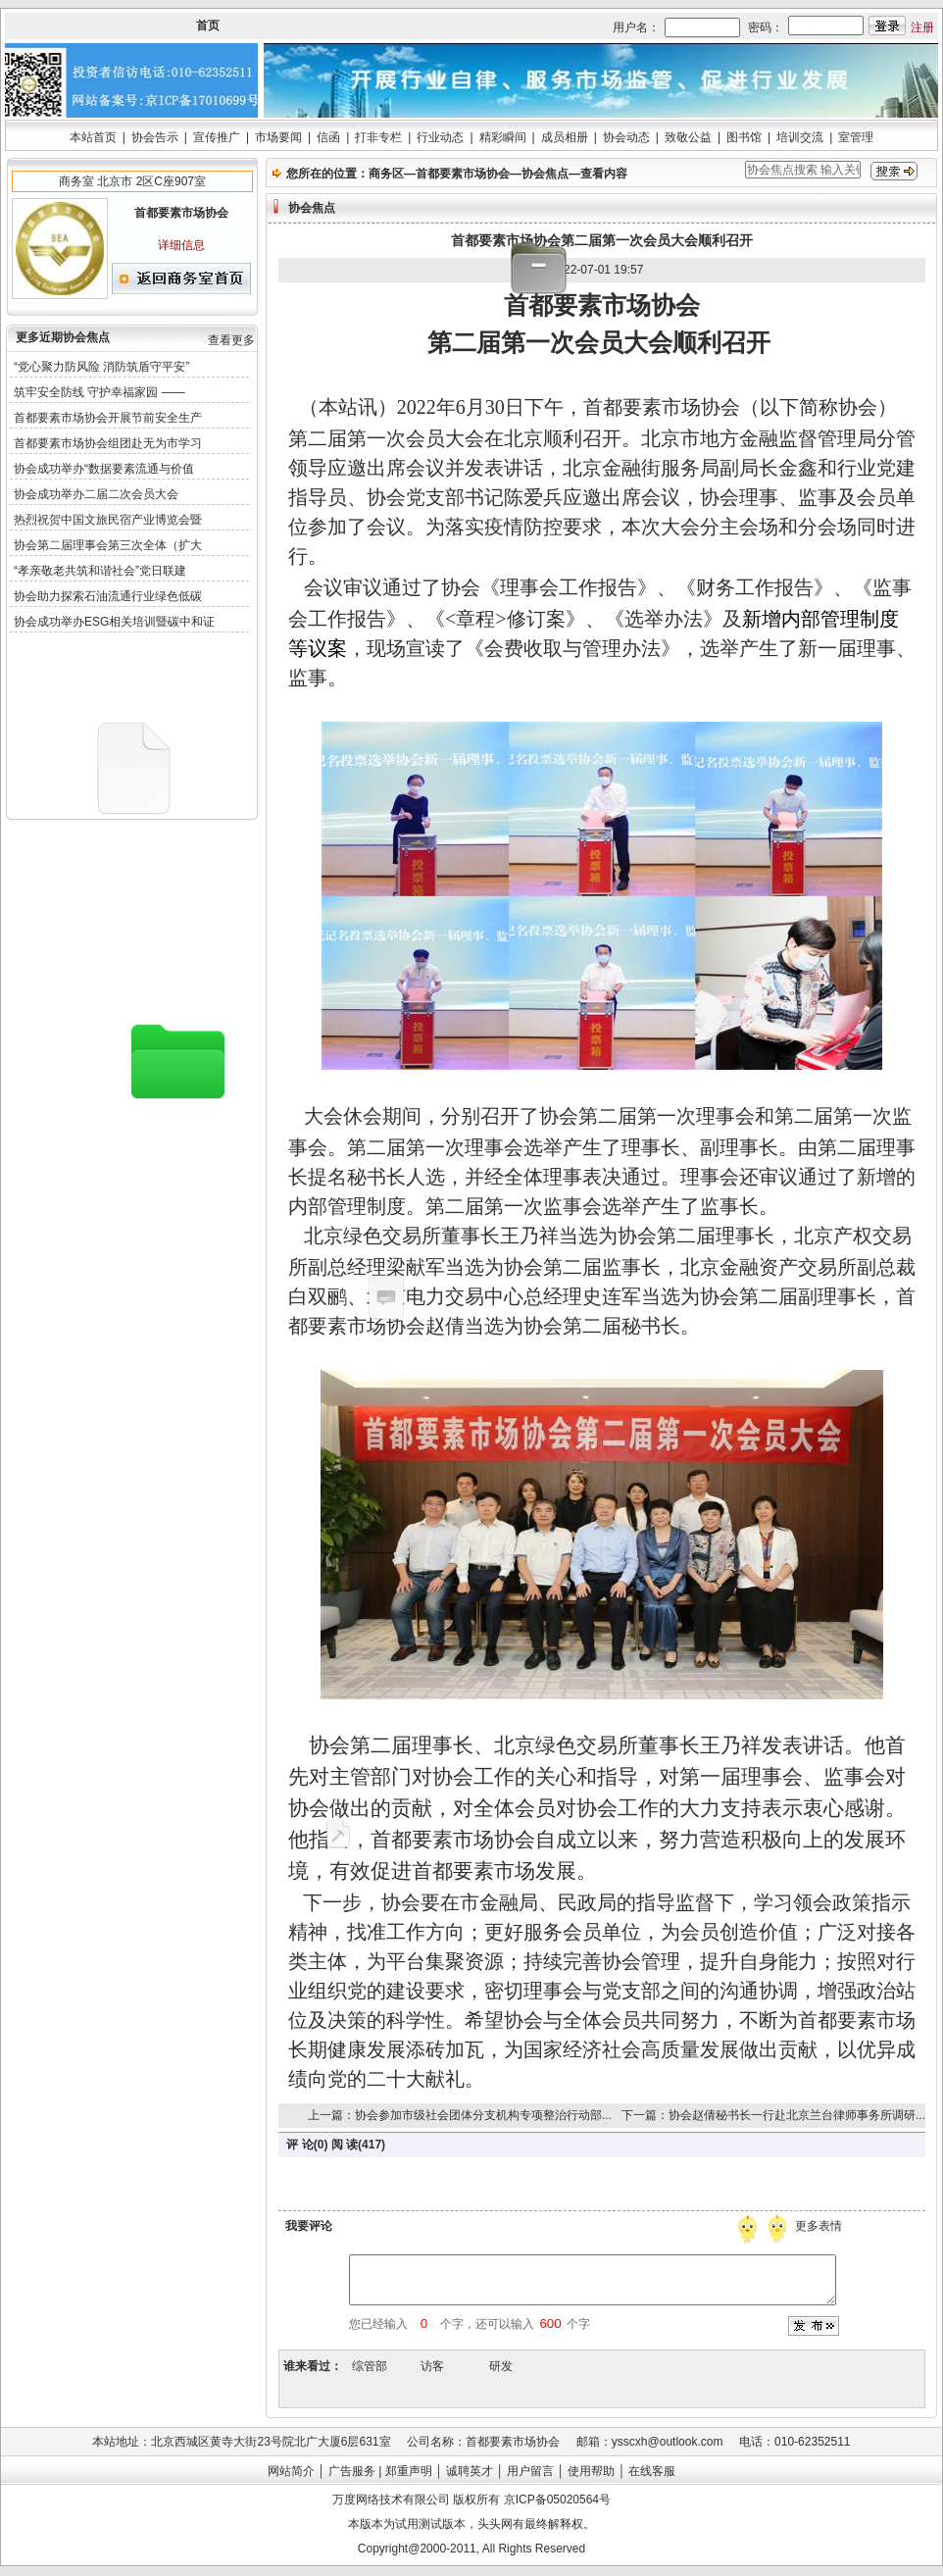 The width and height of the screenshot is (943, 2576). I want to click on a SAMI subtitle or caption file, so click(386, 1297).